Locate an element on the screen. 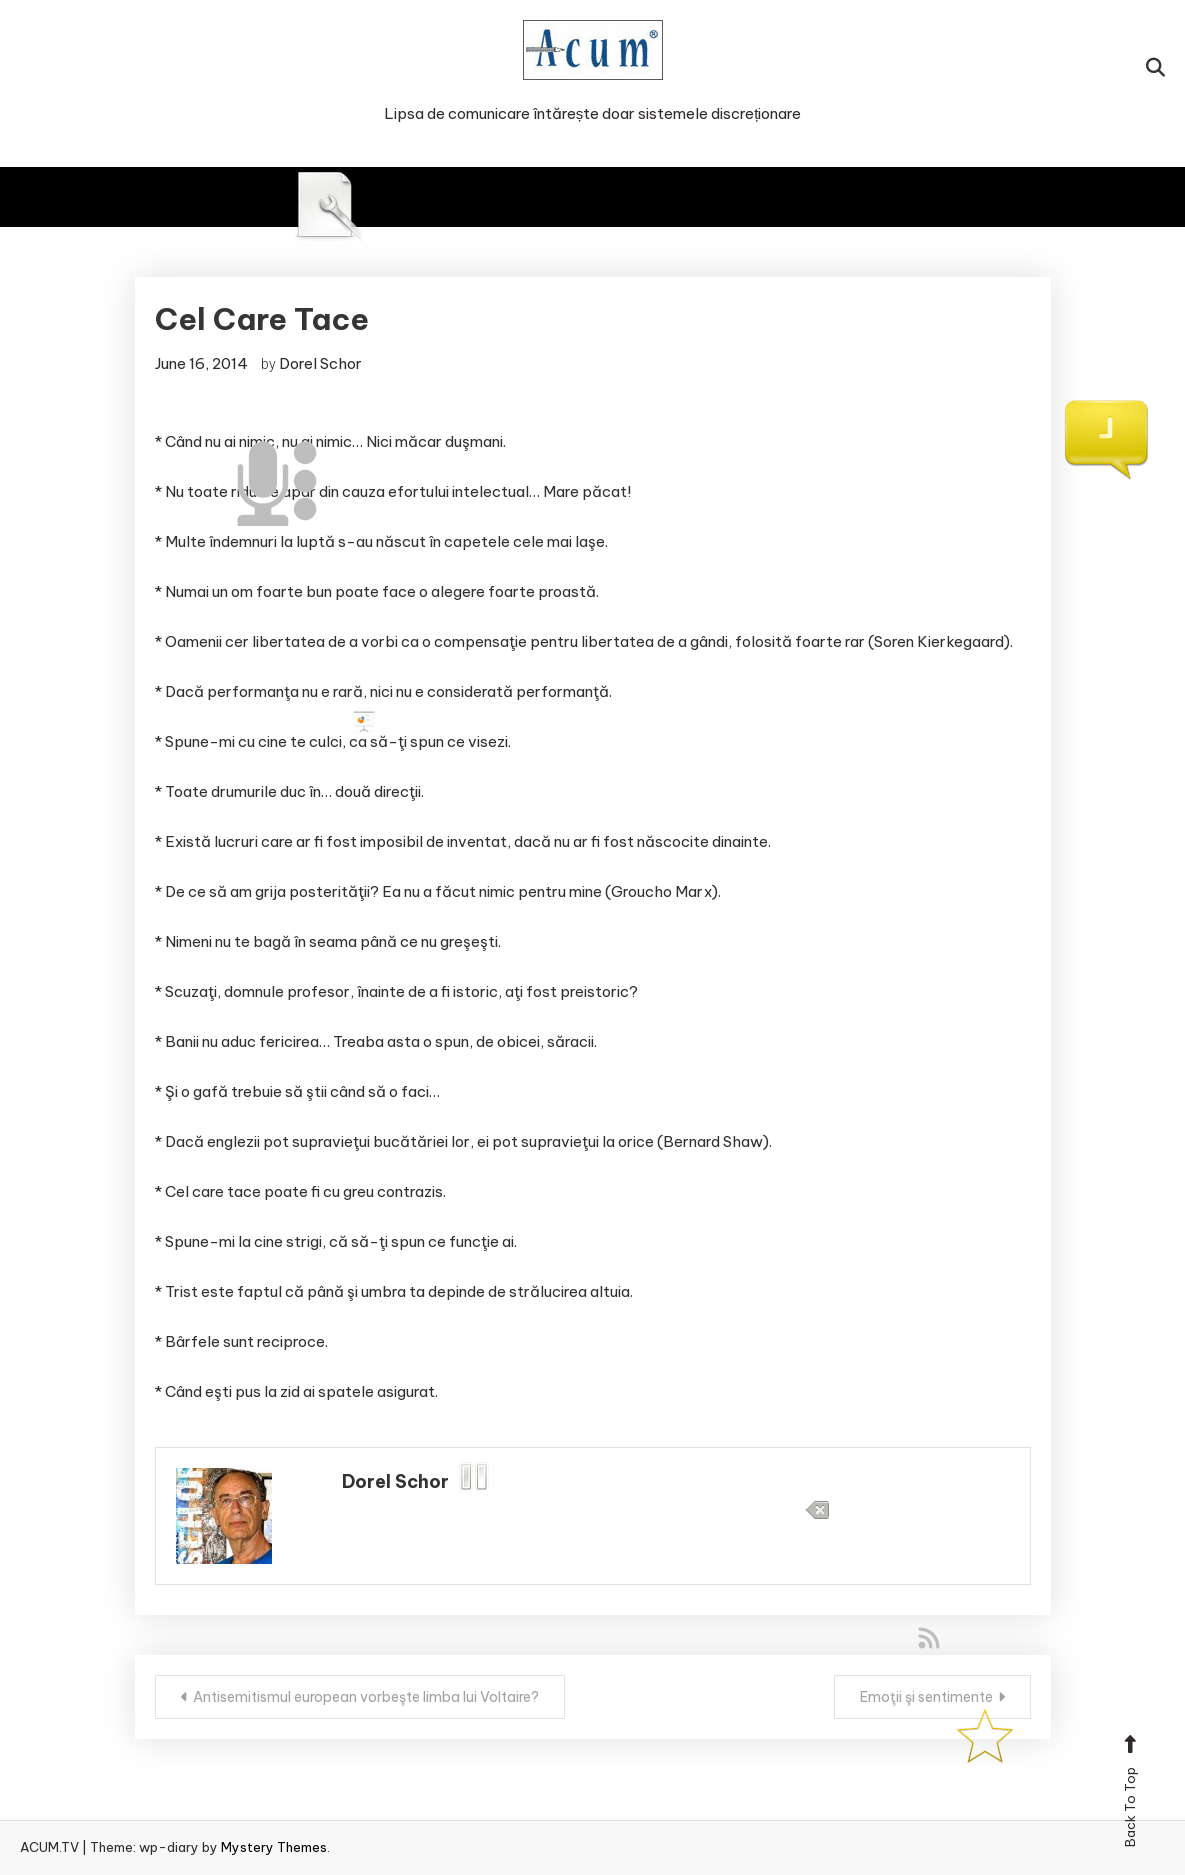 The width and height of the screenshot is (1185, 1875). item not marked as favorite is located at coordinates (985, 1737).